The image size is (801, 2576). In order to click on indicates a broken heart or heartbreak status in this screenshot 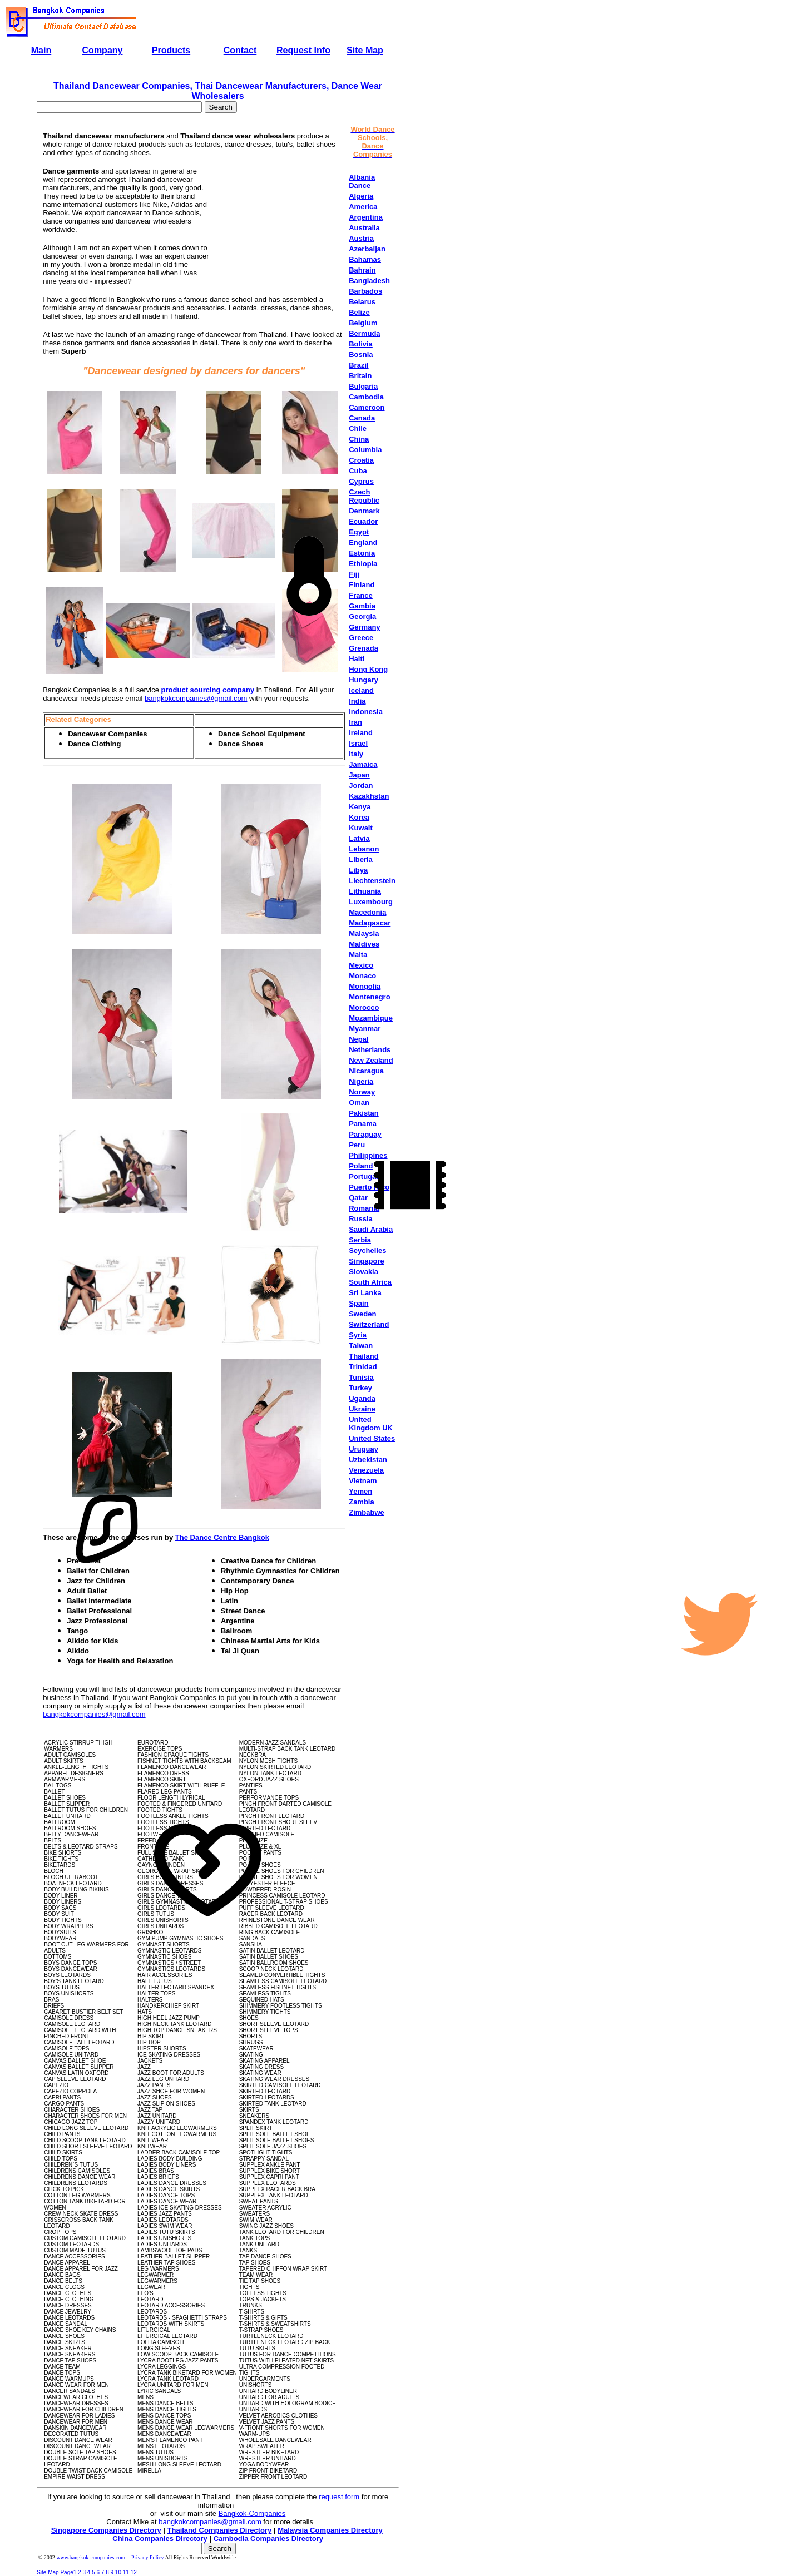, I will do `click(207, 1866)`.